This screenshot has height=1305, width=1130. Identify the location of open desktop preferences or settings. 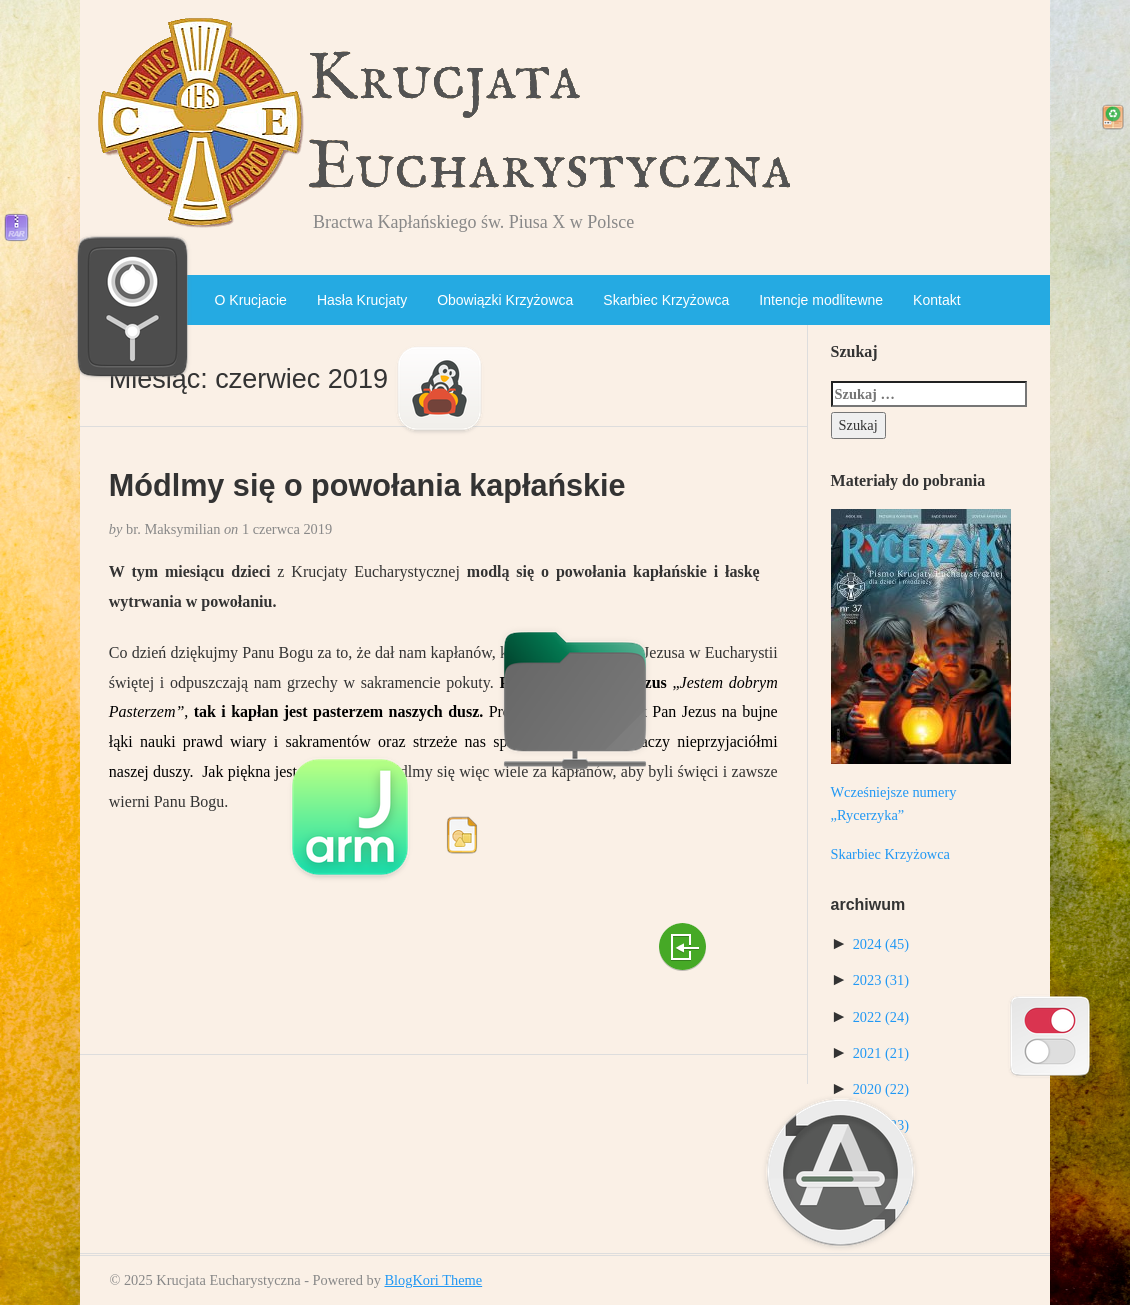
(1050, 1036).